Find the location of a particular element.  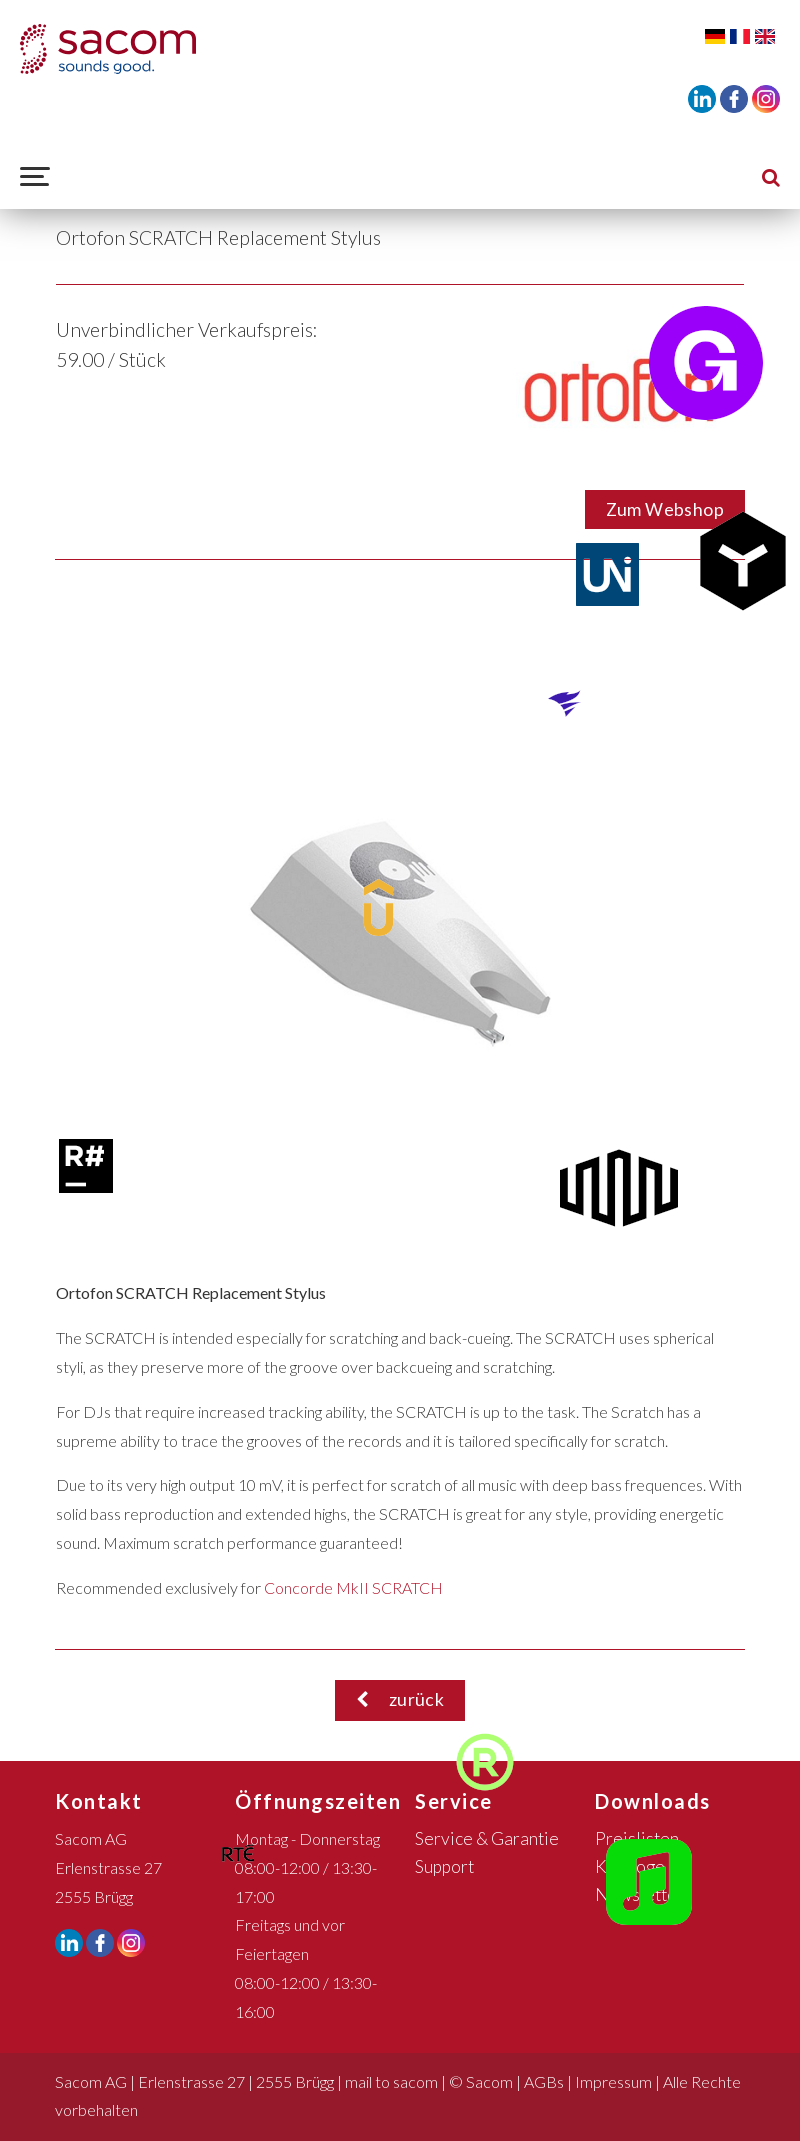

link to gumroad store or profile is located at coordinates (706, 363).